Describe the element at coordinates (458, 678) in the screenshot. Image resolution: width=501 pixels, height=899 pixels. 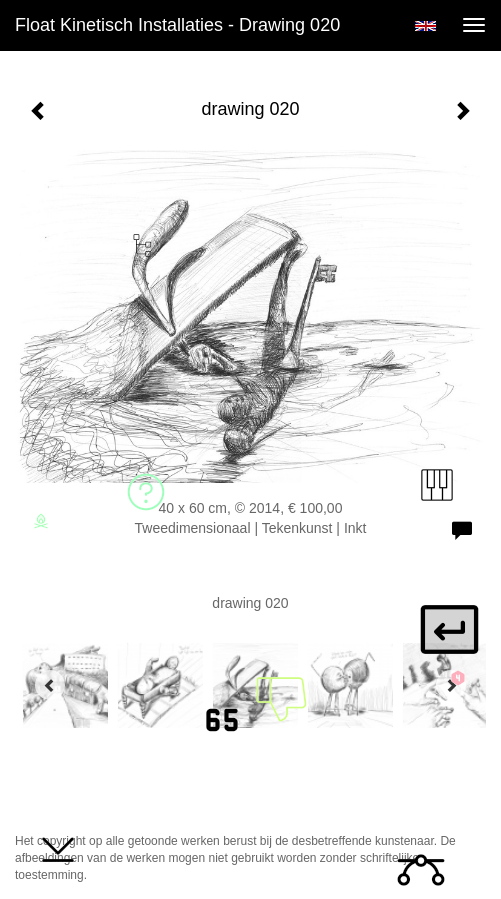
I see `step 4 in a multi-step process` at that location.